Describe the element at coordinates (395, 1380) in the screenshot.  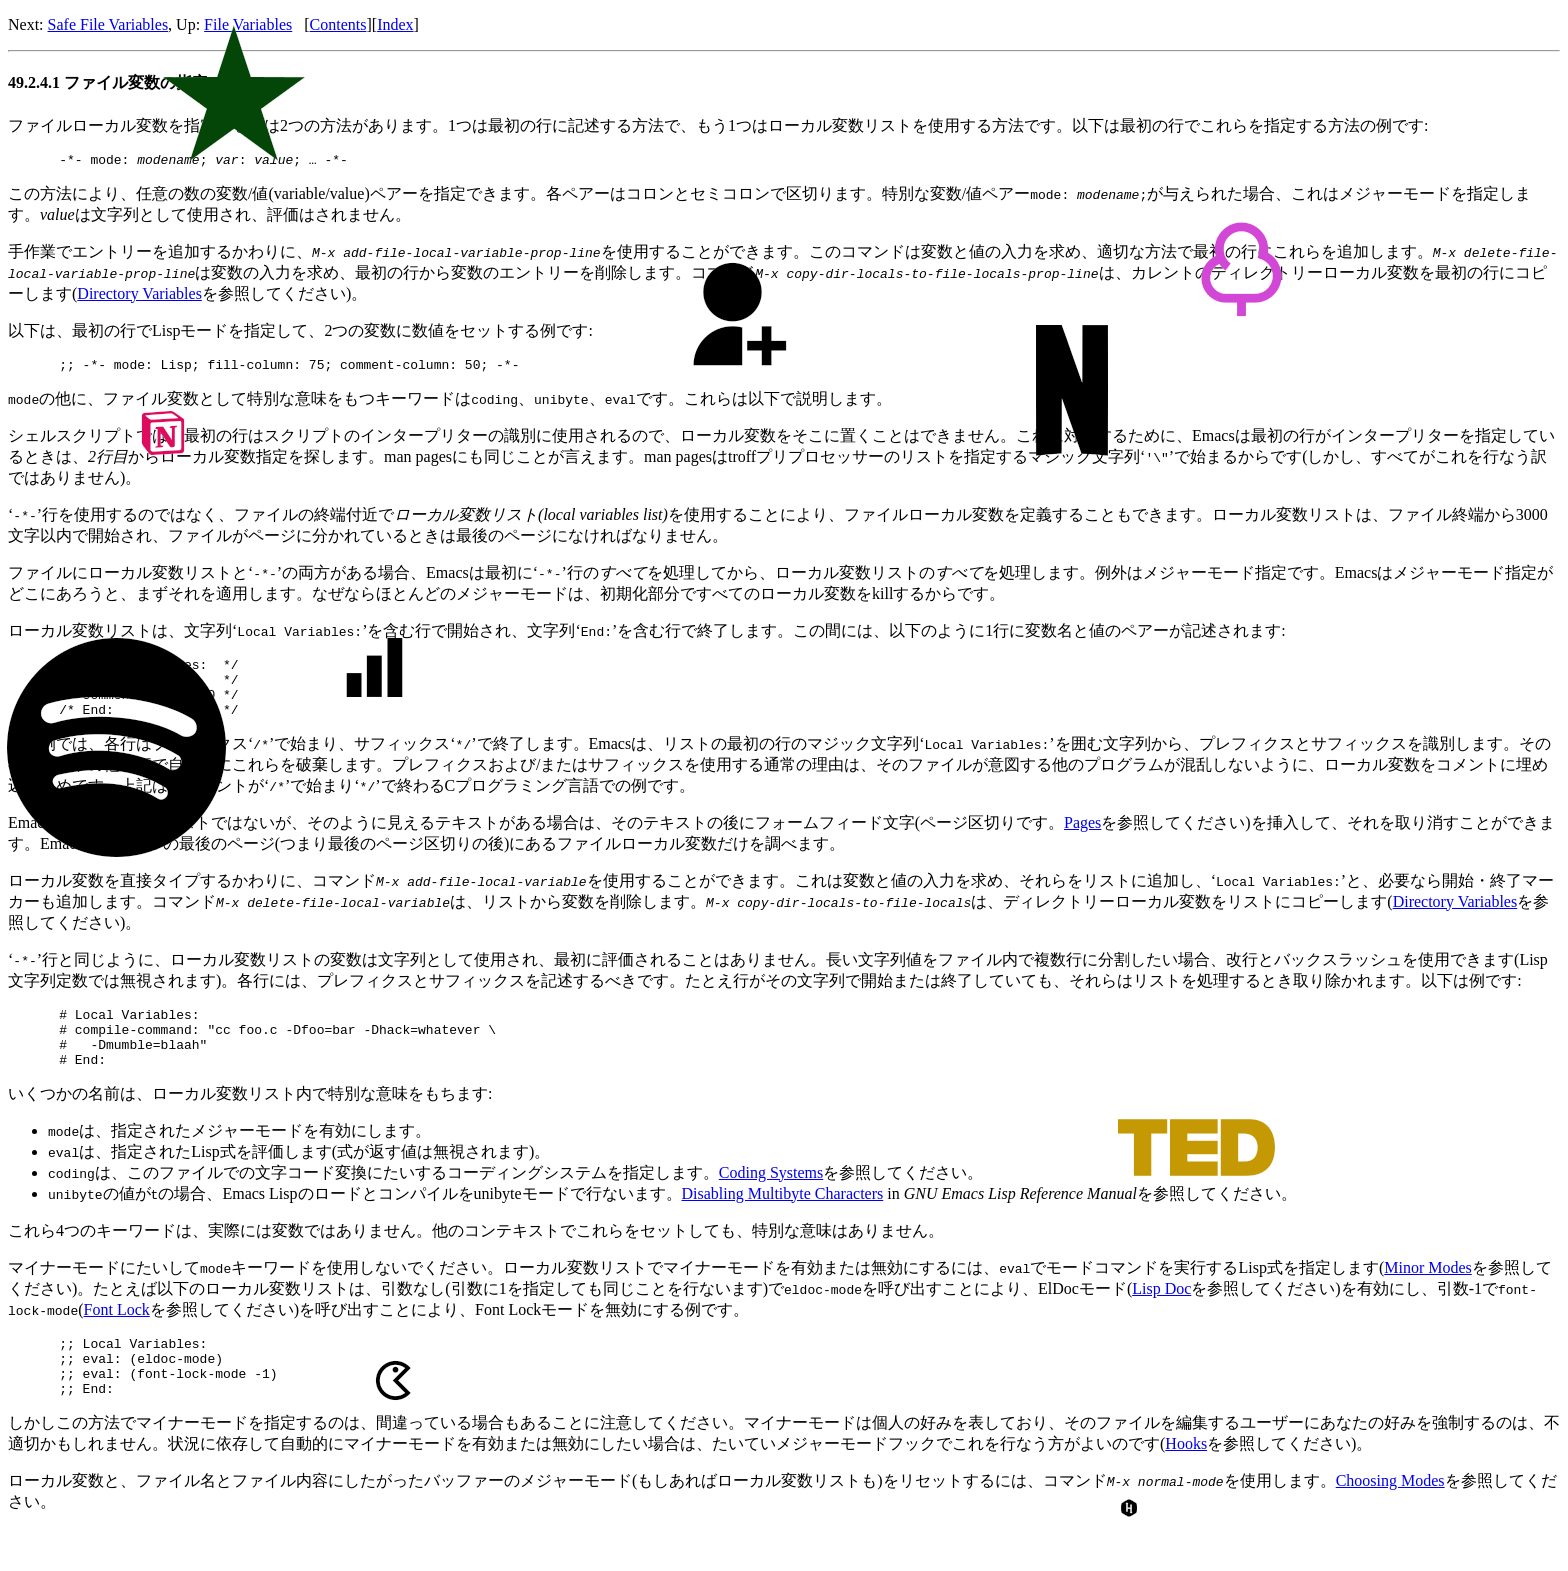
I see `open games or gaming section` at that location.